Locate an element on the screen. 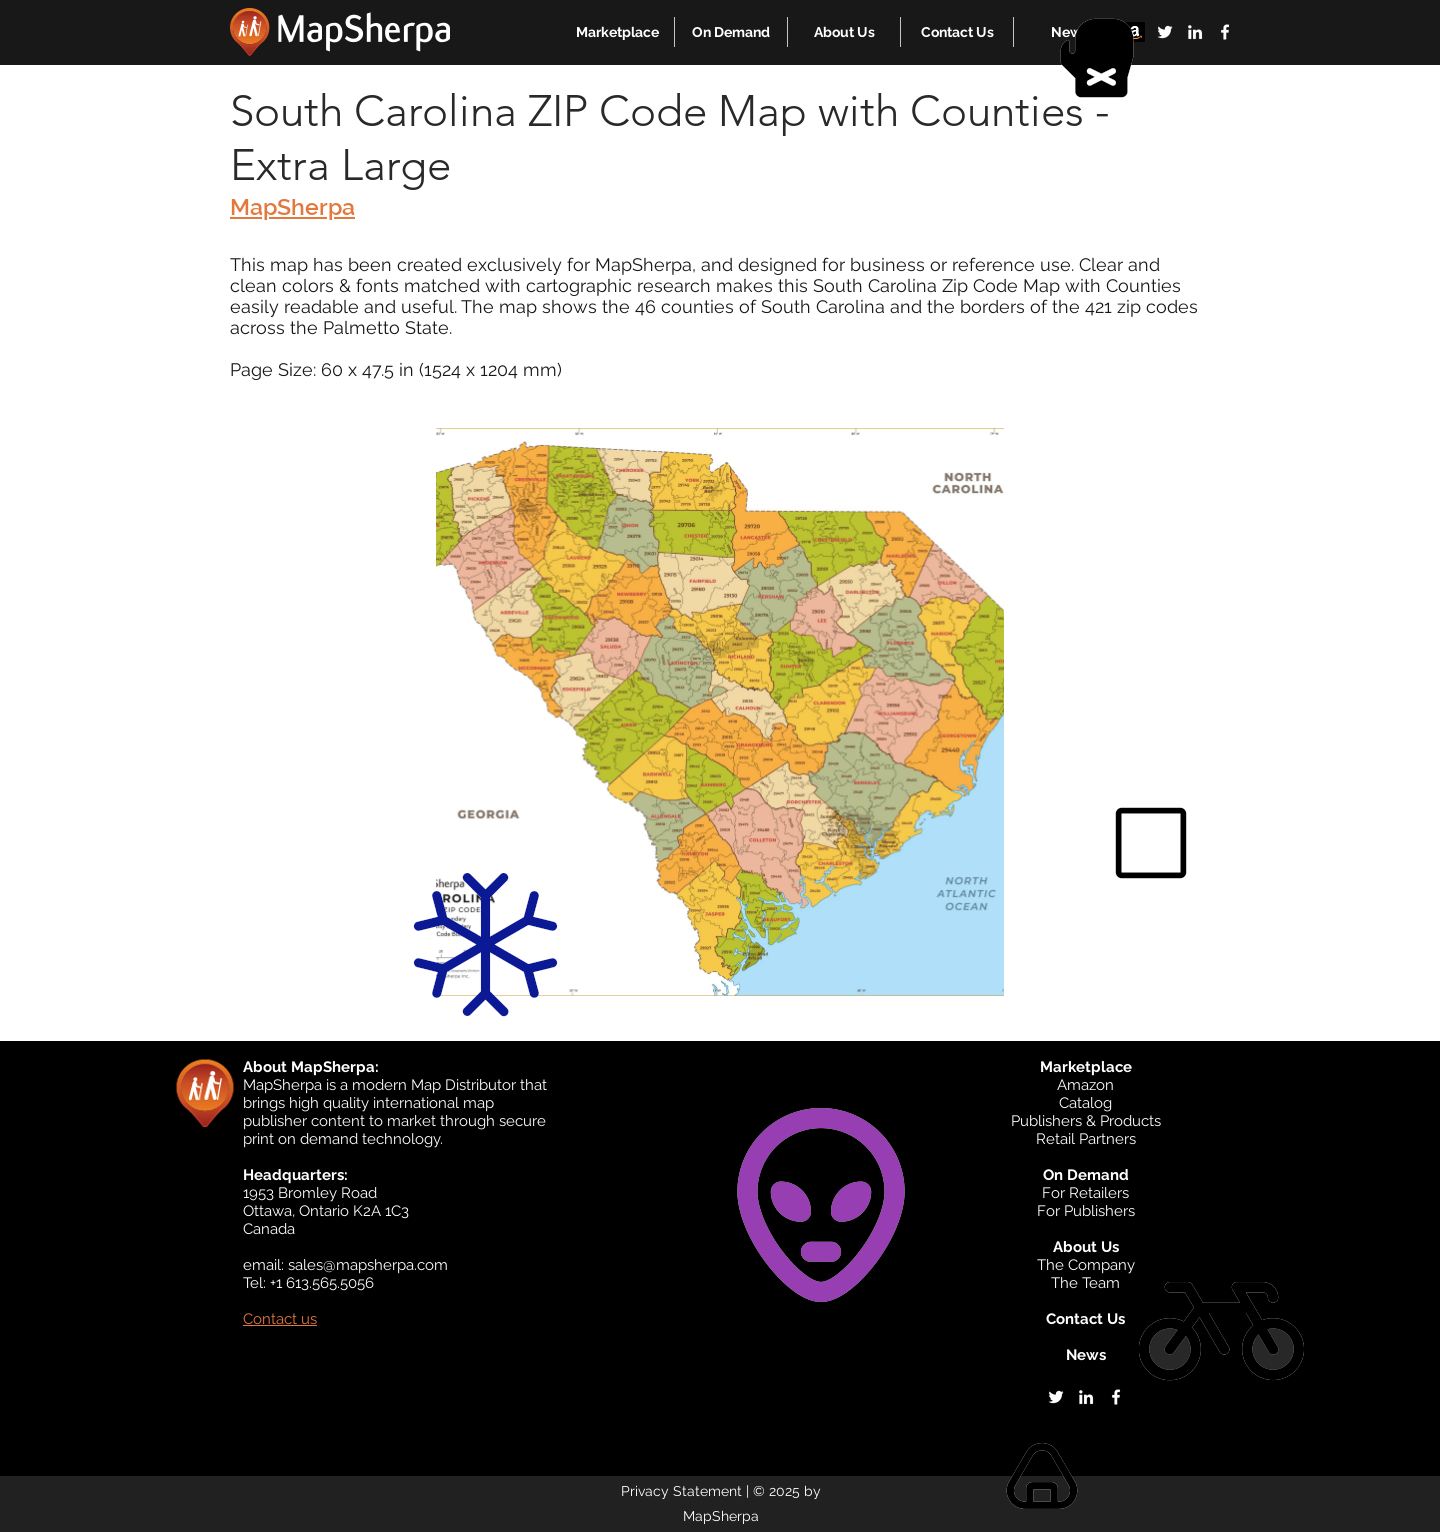  toggle cooling or air conditioning mode is located at coordinates (485, 944).